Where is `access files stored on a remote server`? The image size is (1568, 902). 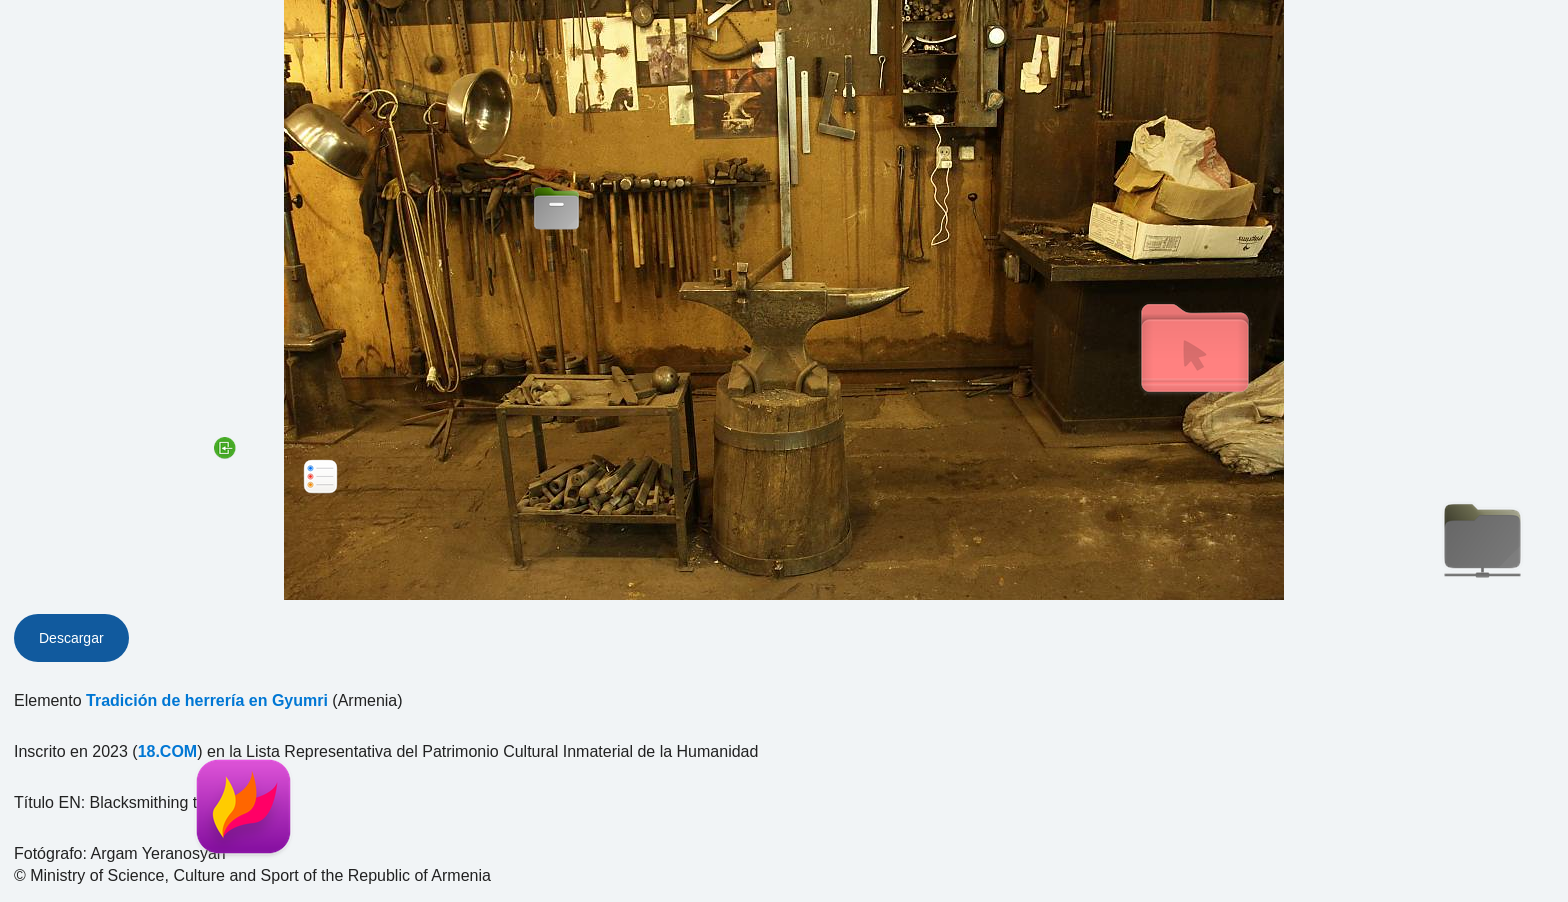 access files stored on a remote server is located at coordinates (1482, 539).